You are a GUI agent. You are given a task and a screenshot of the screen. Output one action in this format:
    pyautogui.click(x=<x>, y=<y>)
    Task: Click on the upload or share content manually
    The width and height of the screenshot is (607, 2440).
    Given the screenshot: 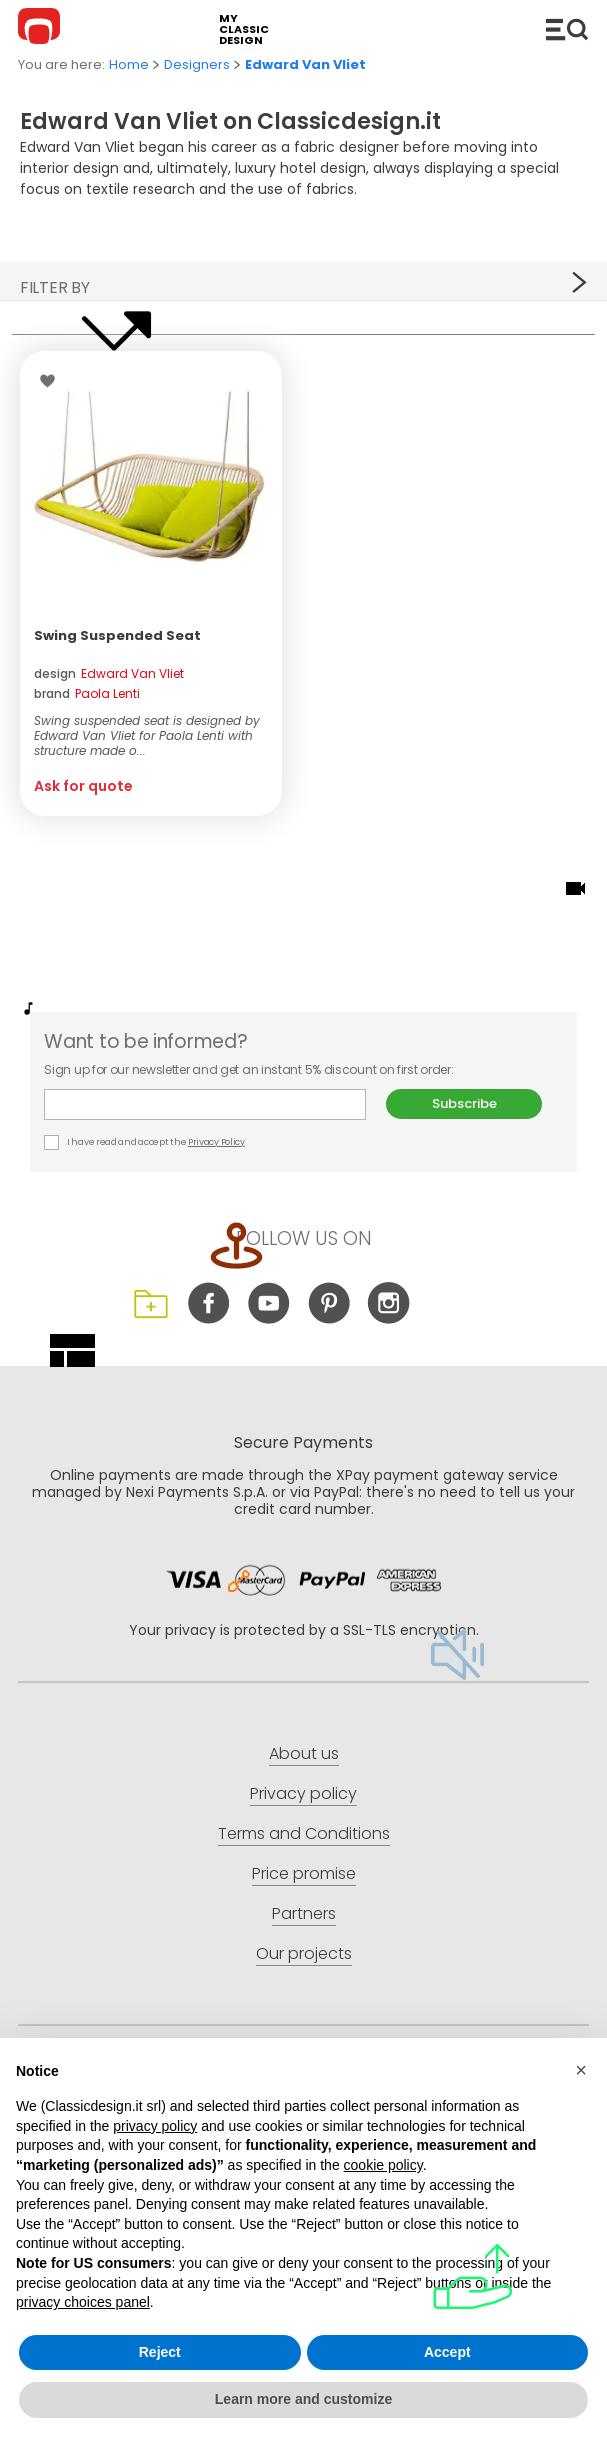 What is the action you would take?
    pyautogui.click(x=475, y=2280)
    